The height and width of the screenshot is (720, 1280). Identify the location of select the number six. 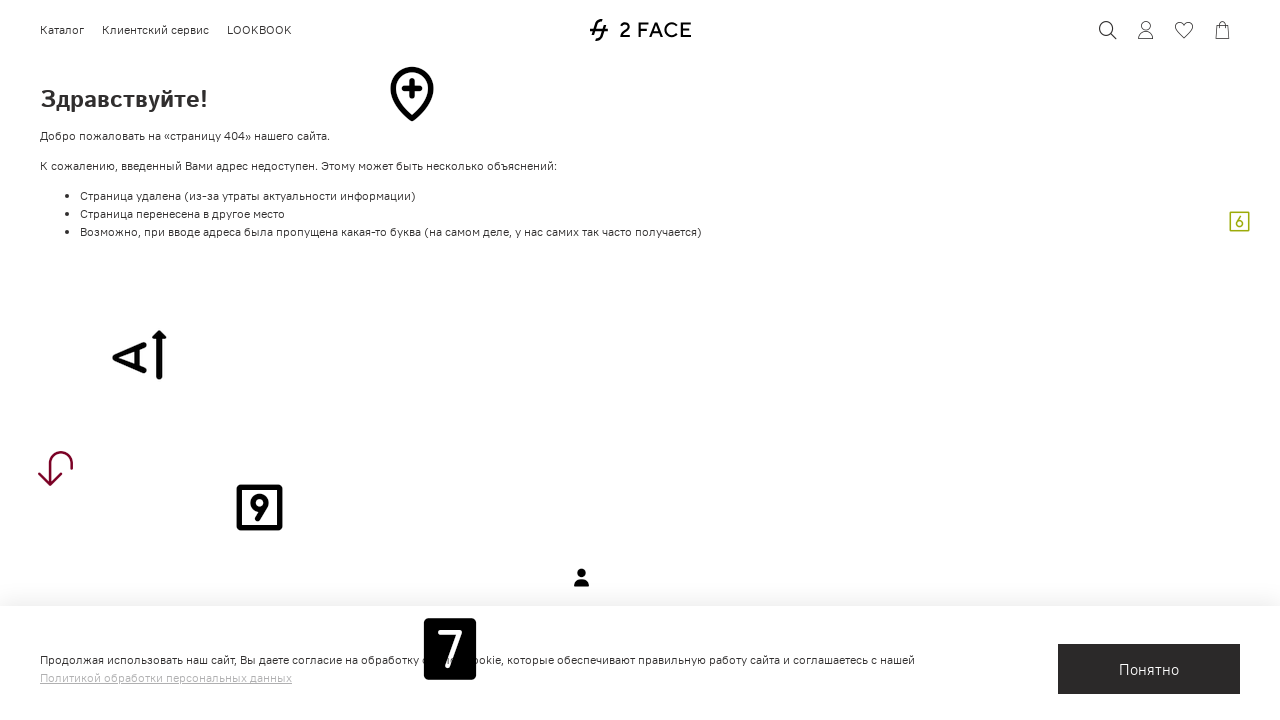
(1239, 221).